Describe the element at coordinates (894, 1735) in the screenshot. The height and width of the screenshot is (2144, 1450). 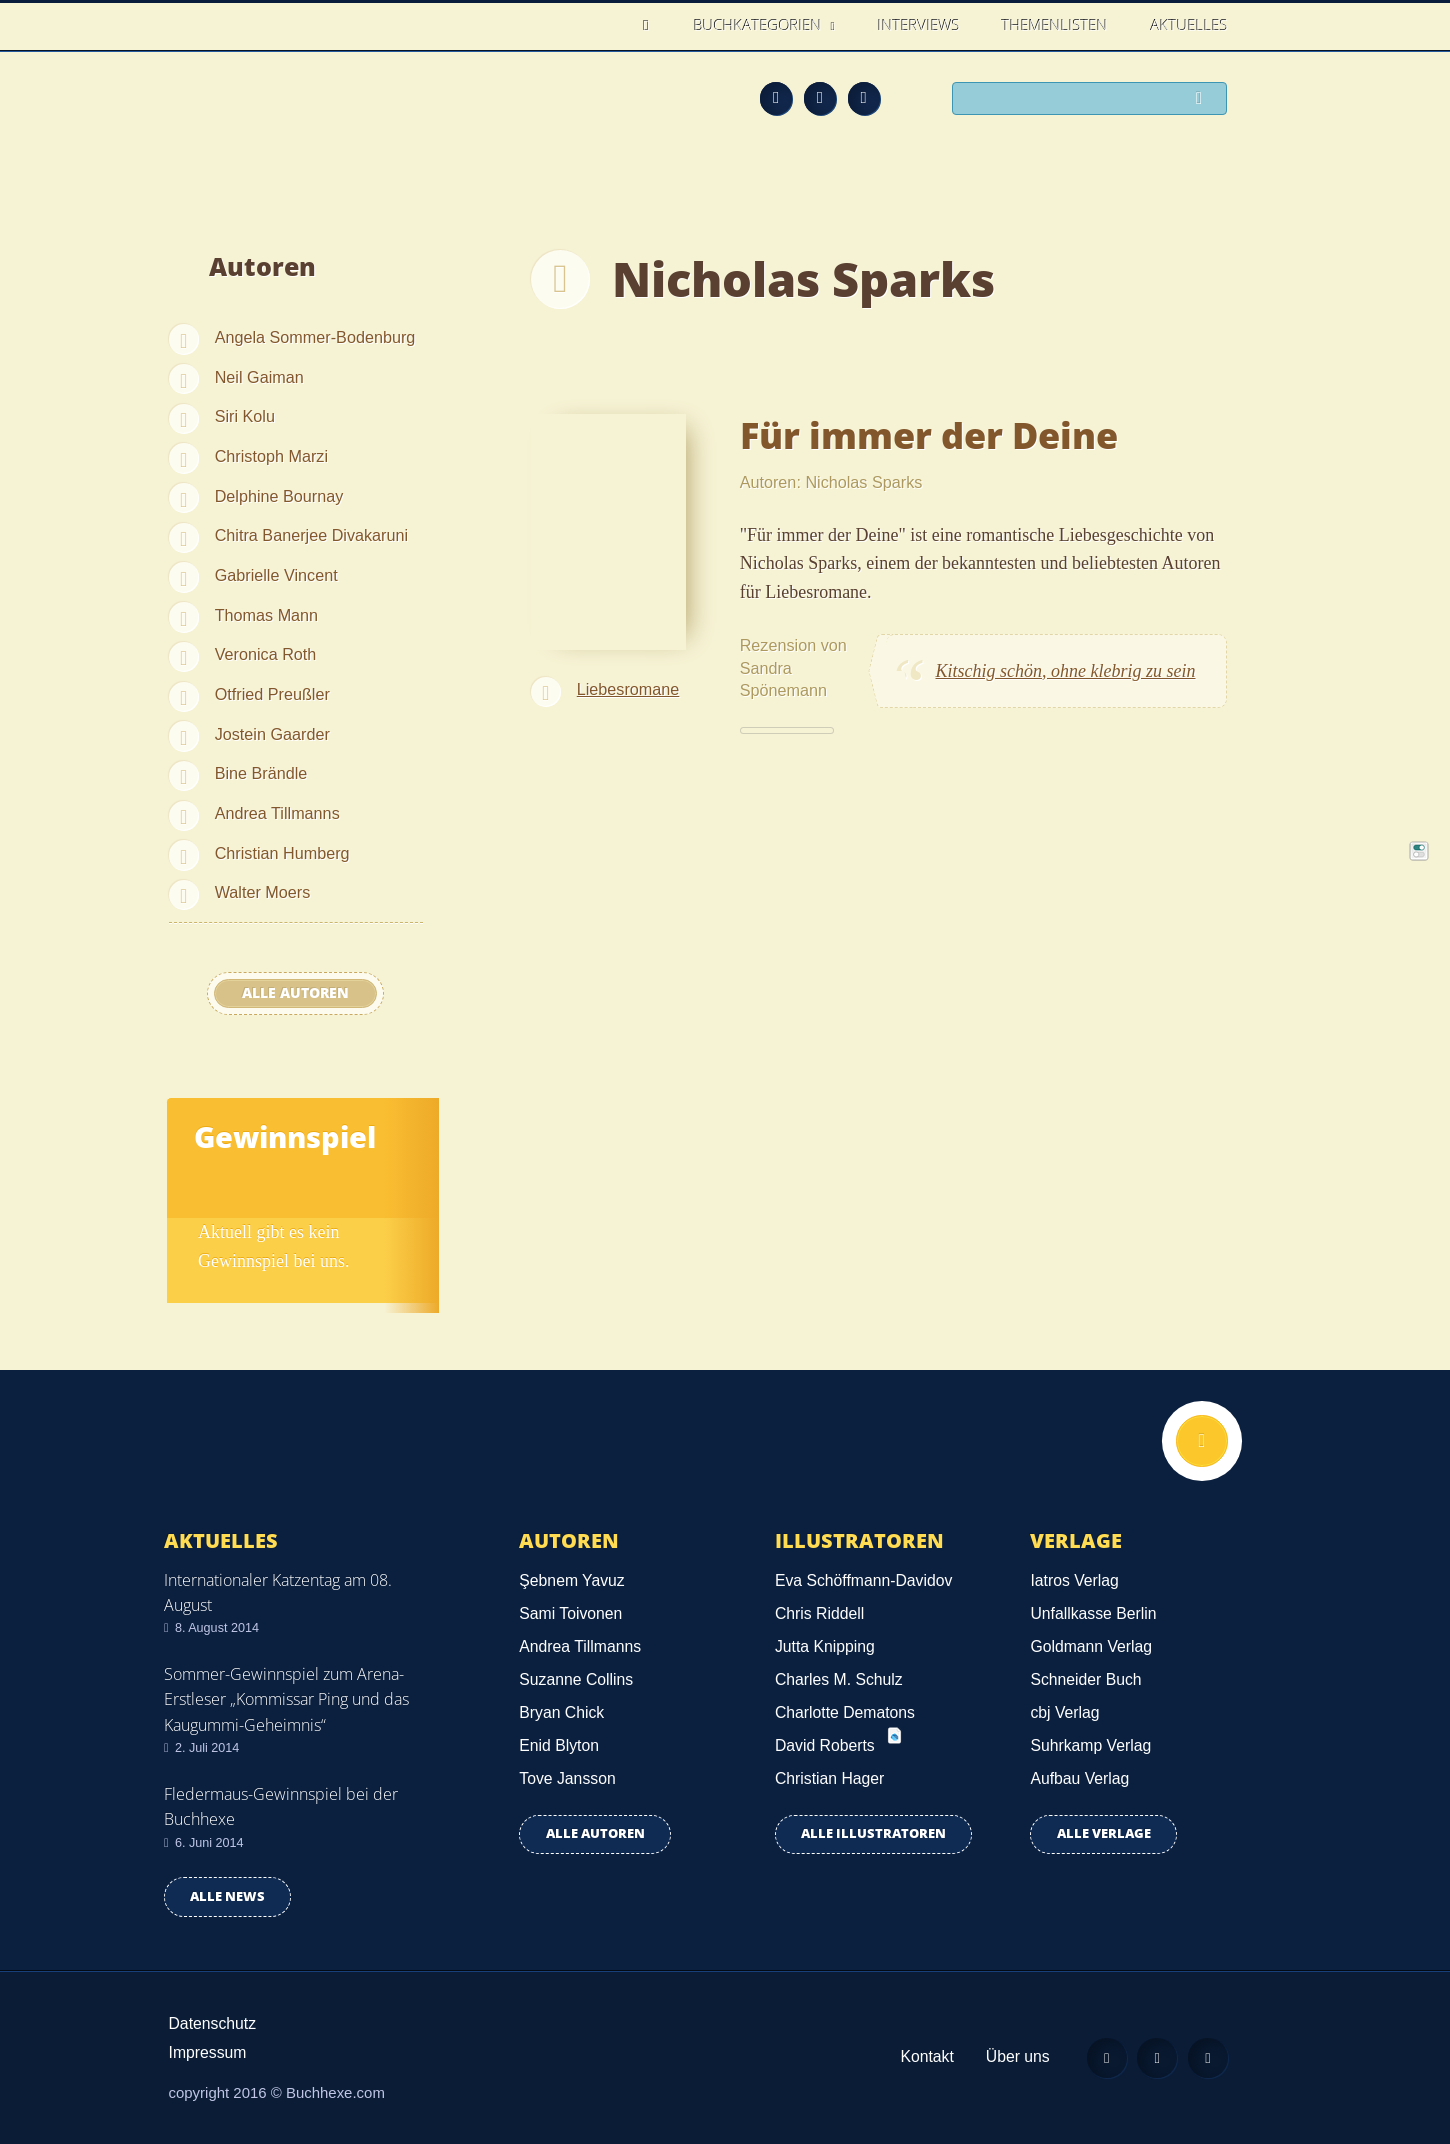
I see `a dart programming language source file` at that location.